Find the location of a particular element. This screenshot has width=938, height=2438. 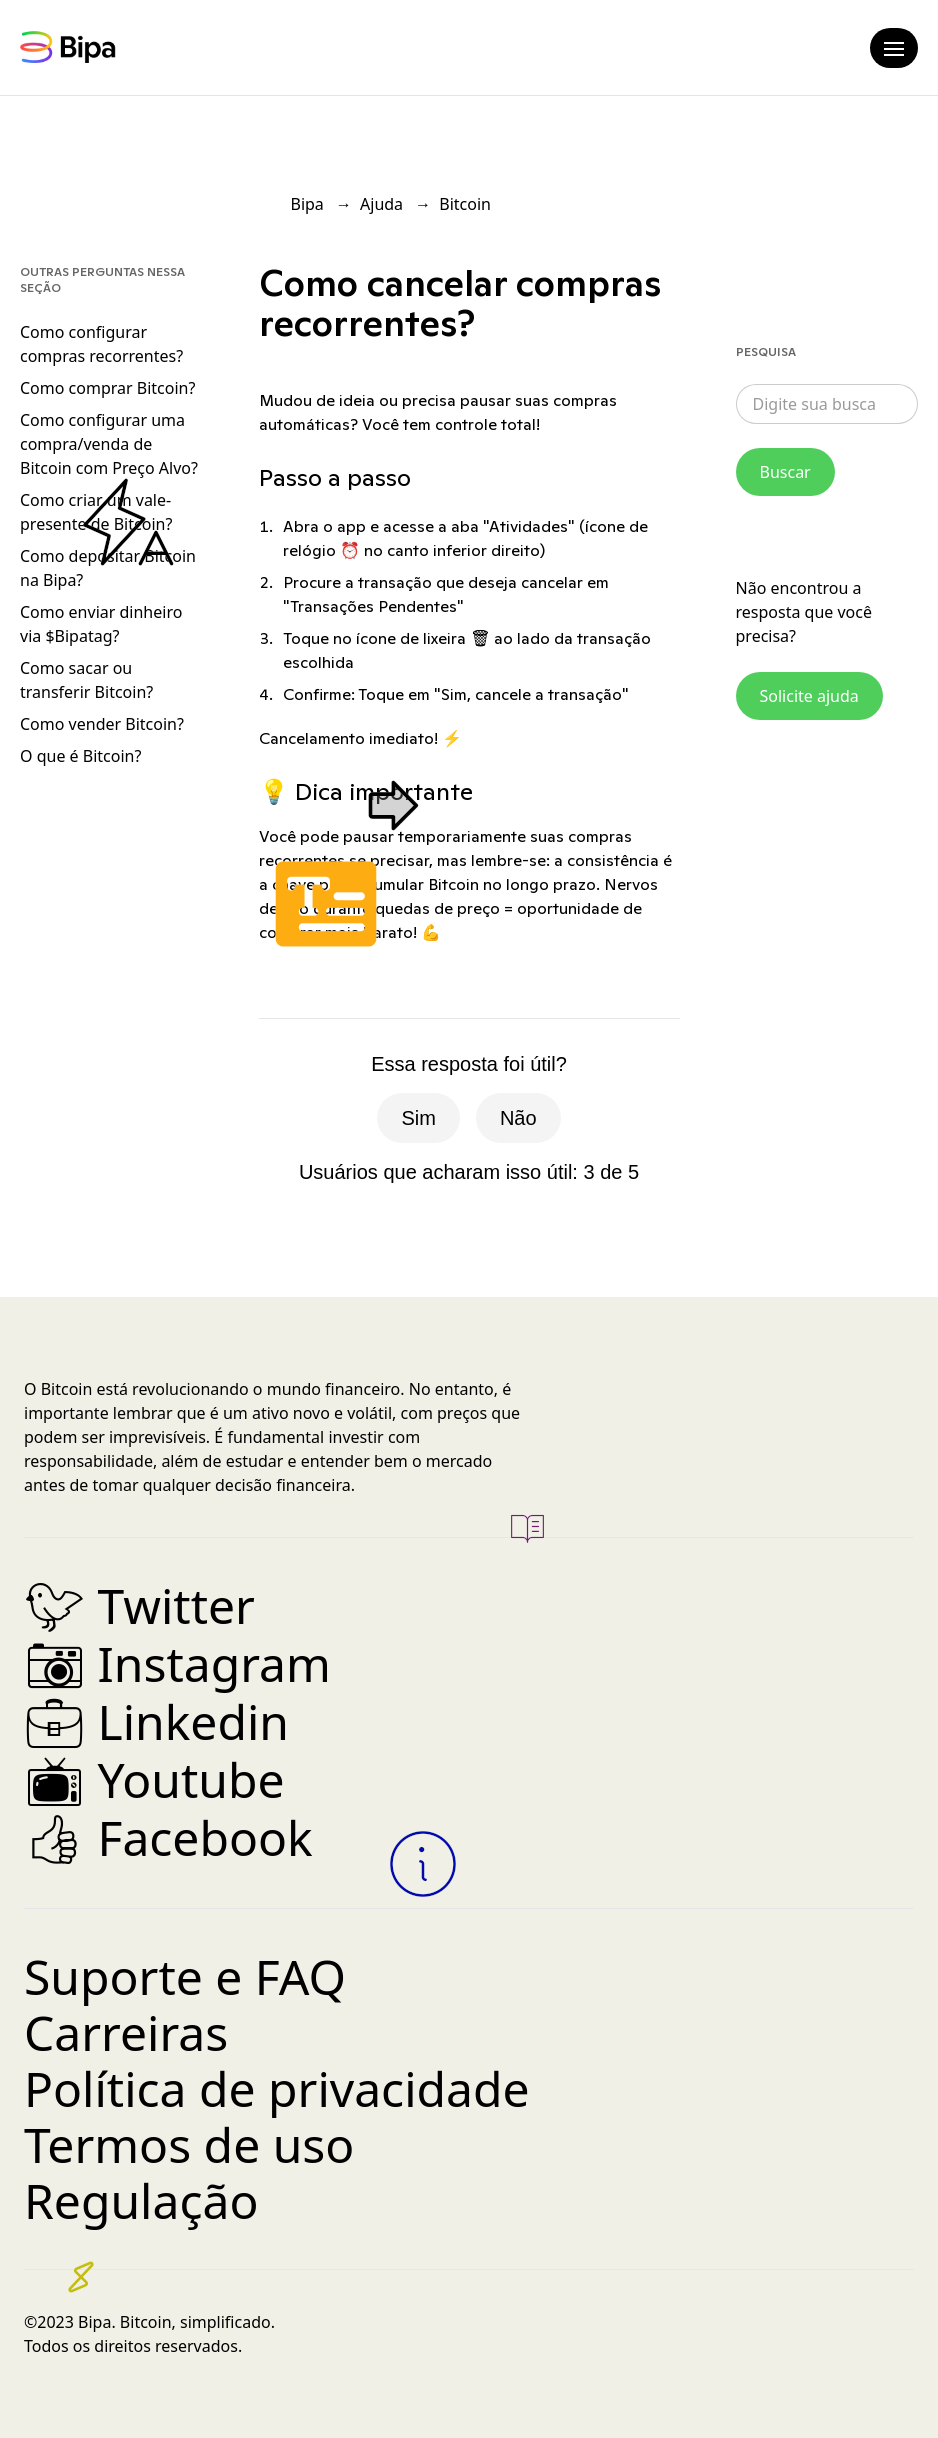

navigate to the next item or step is located at coordinates (391, 805).